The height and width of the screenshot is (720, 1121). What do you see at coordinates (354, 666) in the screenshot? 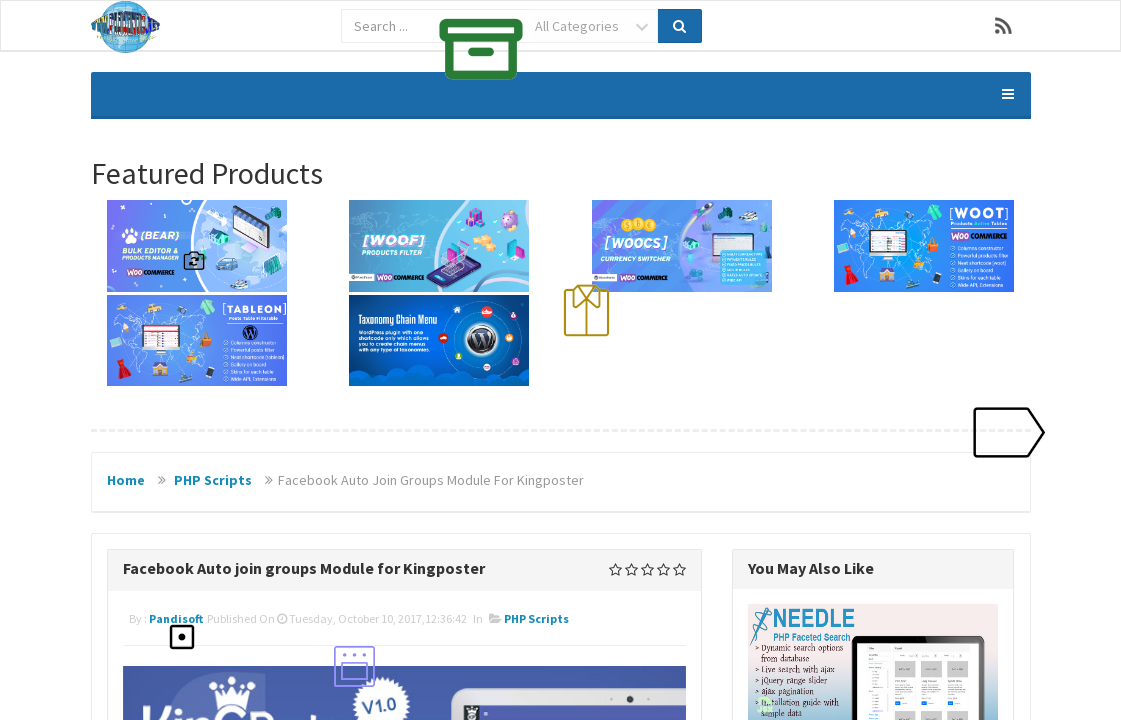
I see `access oven or cooking appliance controls` at bounding box center [354, 666].